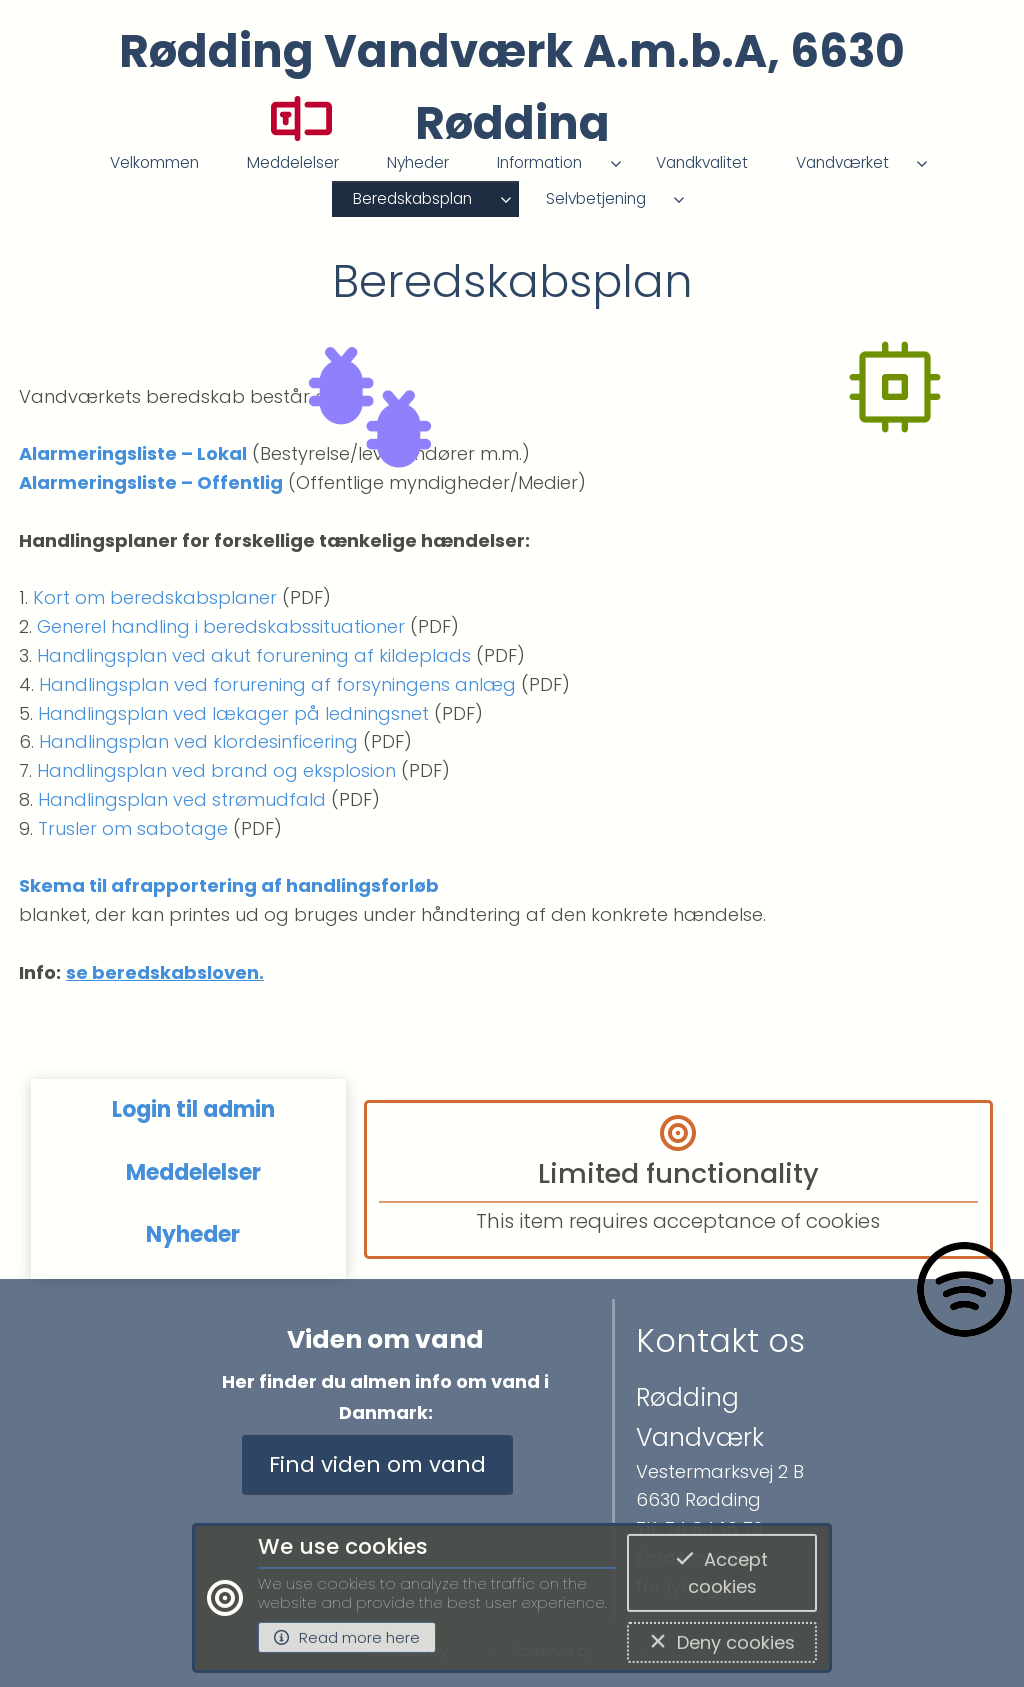 The width and height of the screenshot is (1024, 1687). What do you see at coordinates (964, 1289) in the screenshot?
I see `open Spotify` at bounding box center [964, 1289].